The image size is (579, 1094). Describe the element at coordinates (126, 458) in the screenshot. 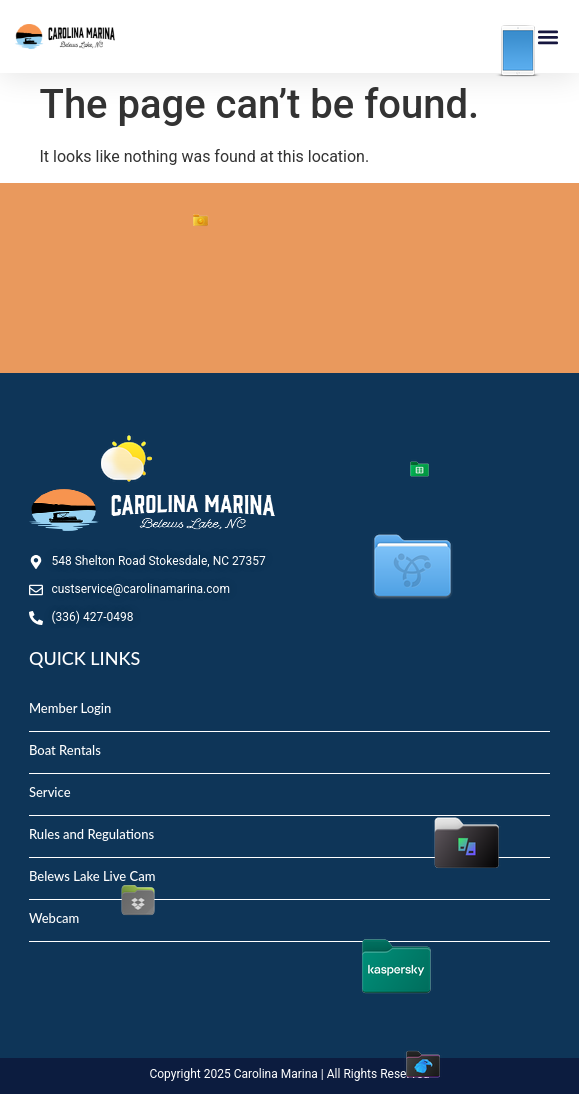

I see `indicates partly cloudy weather conditions` at that location.